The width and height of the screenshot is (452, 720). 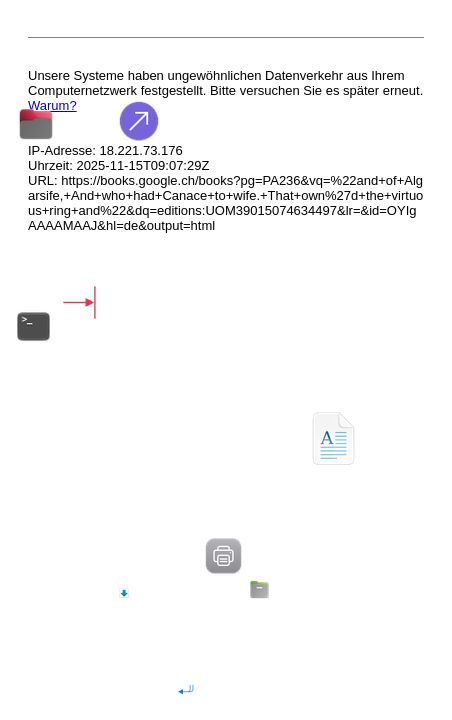 I want to click on open folder containing files, so click(x=36, y=124).